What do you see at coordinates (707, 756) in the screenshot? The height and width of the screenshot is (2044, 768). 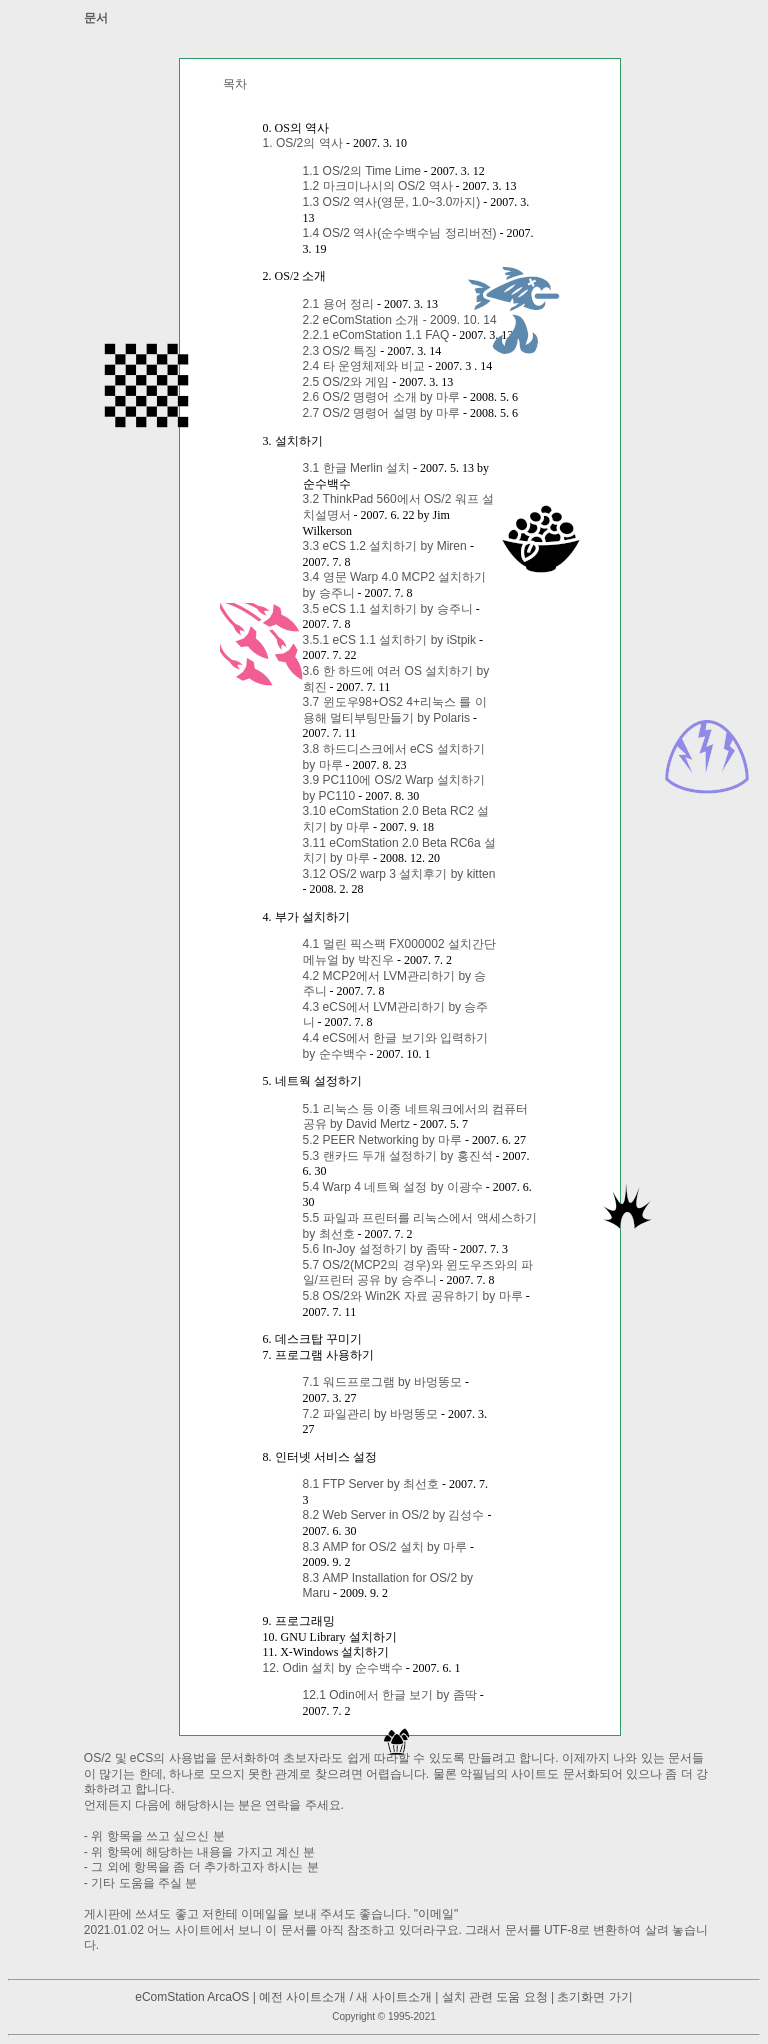 I see `activate energy shield or barrier` at bounding box center [707, 756].